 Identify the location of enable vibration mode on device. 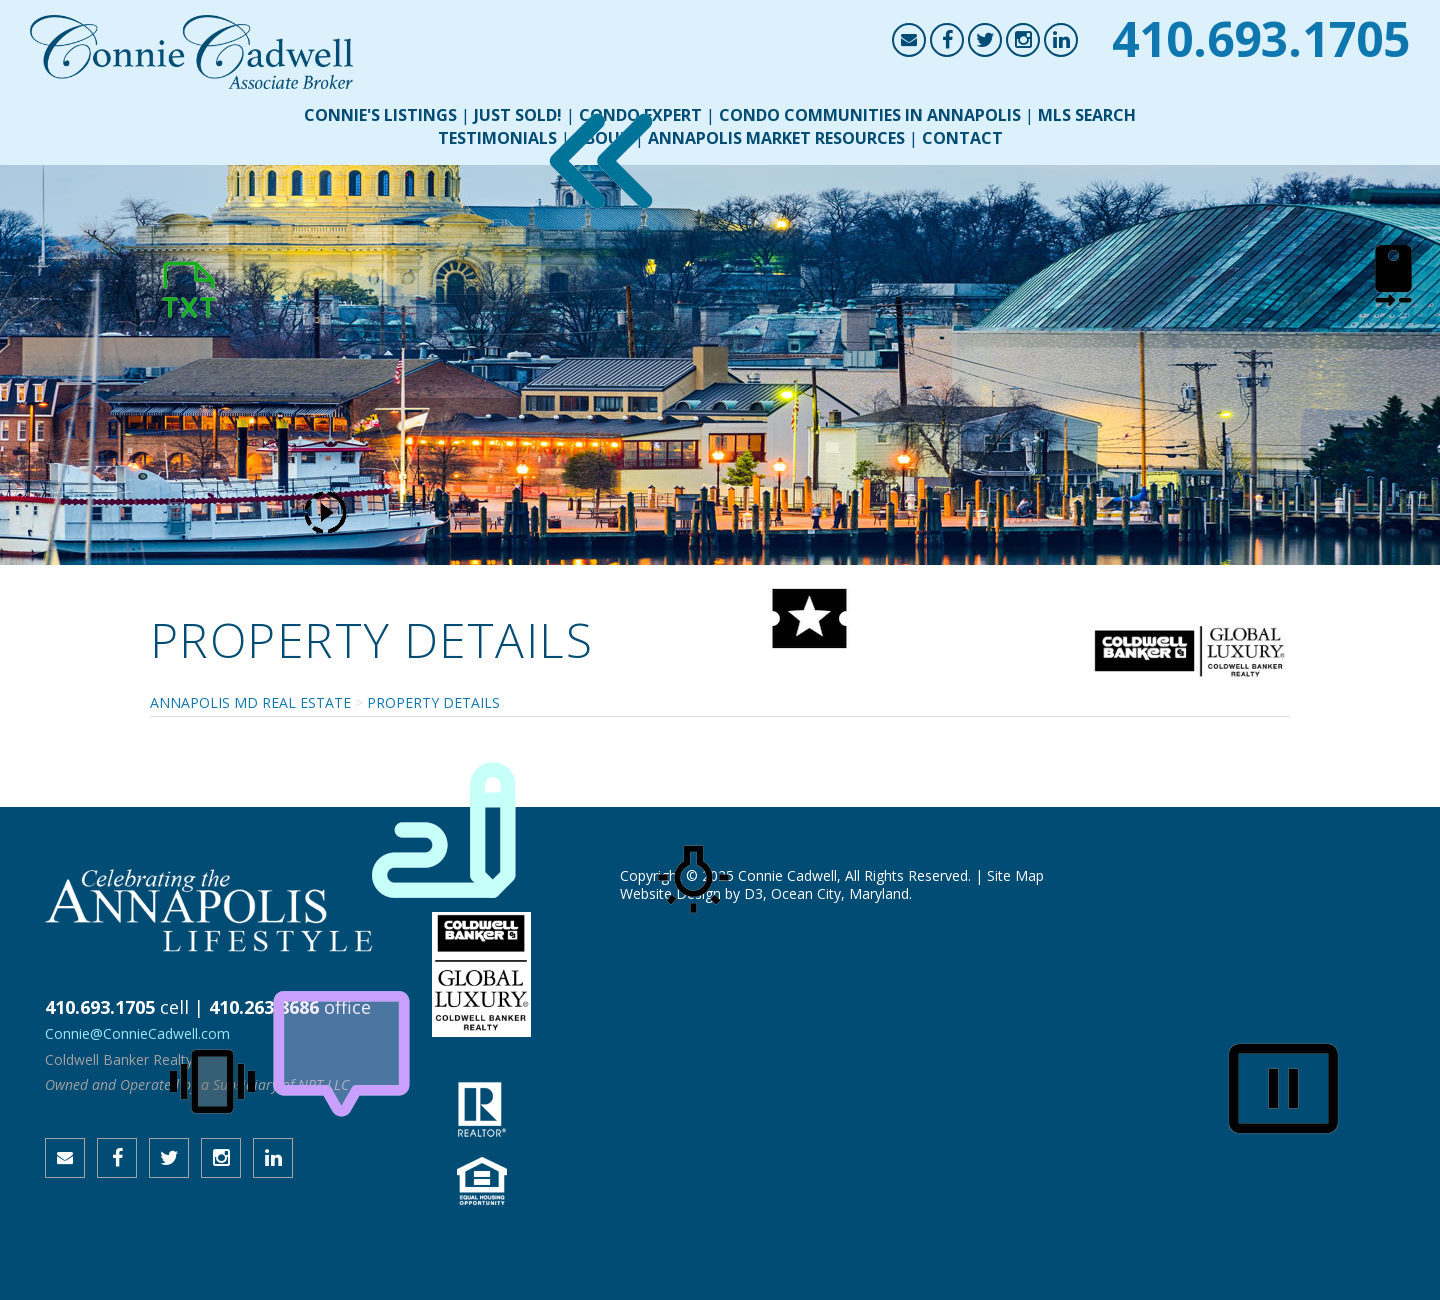
(212, 1081).